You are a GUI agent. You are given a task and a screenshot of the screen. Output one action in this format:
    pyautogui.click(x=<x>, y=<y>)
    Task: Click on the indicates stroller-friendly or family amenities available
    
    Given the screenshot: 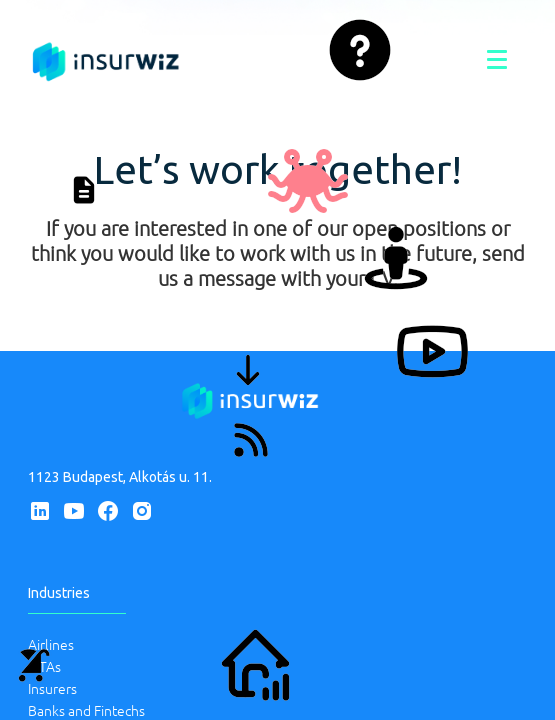 What is the action you would take?
    pyautogui.click(x=32, y=664)
    